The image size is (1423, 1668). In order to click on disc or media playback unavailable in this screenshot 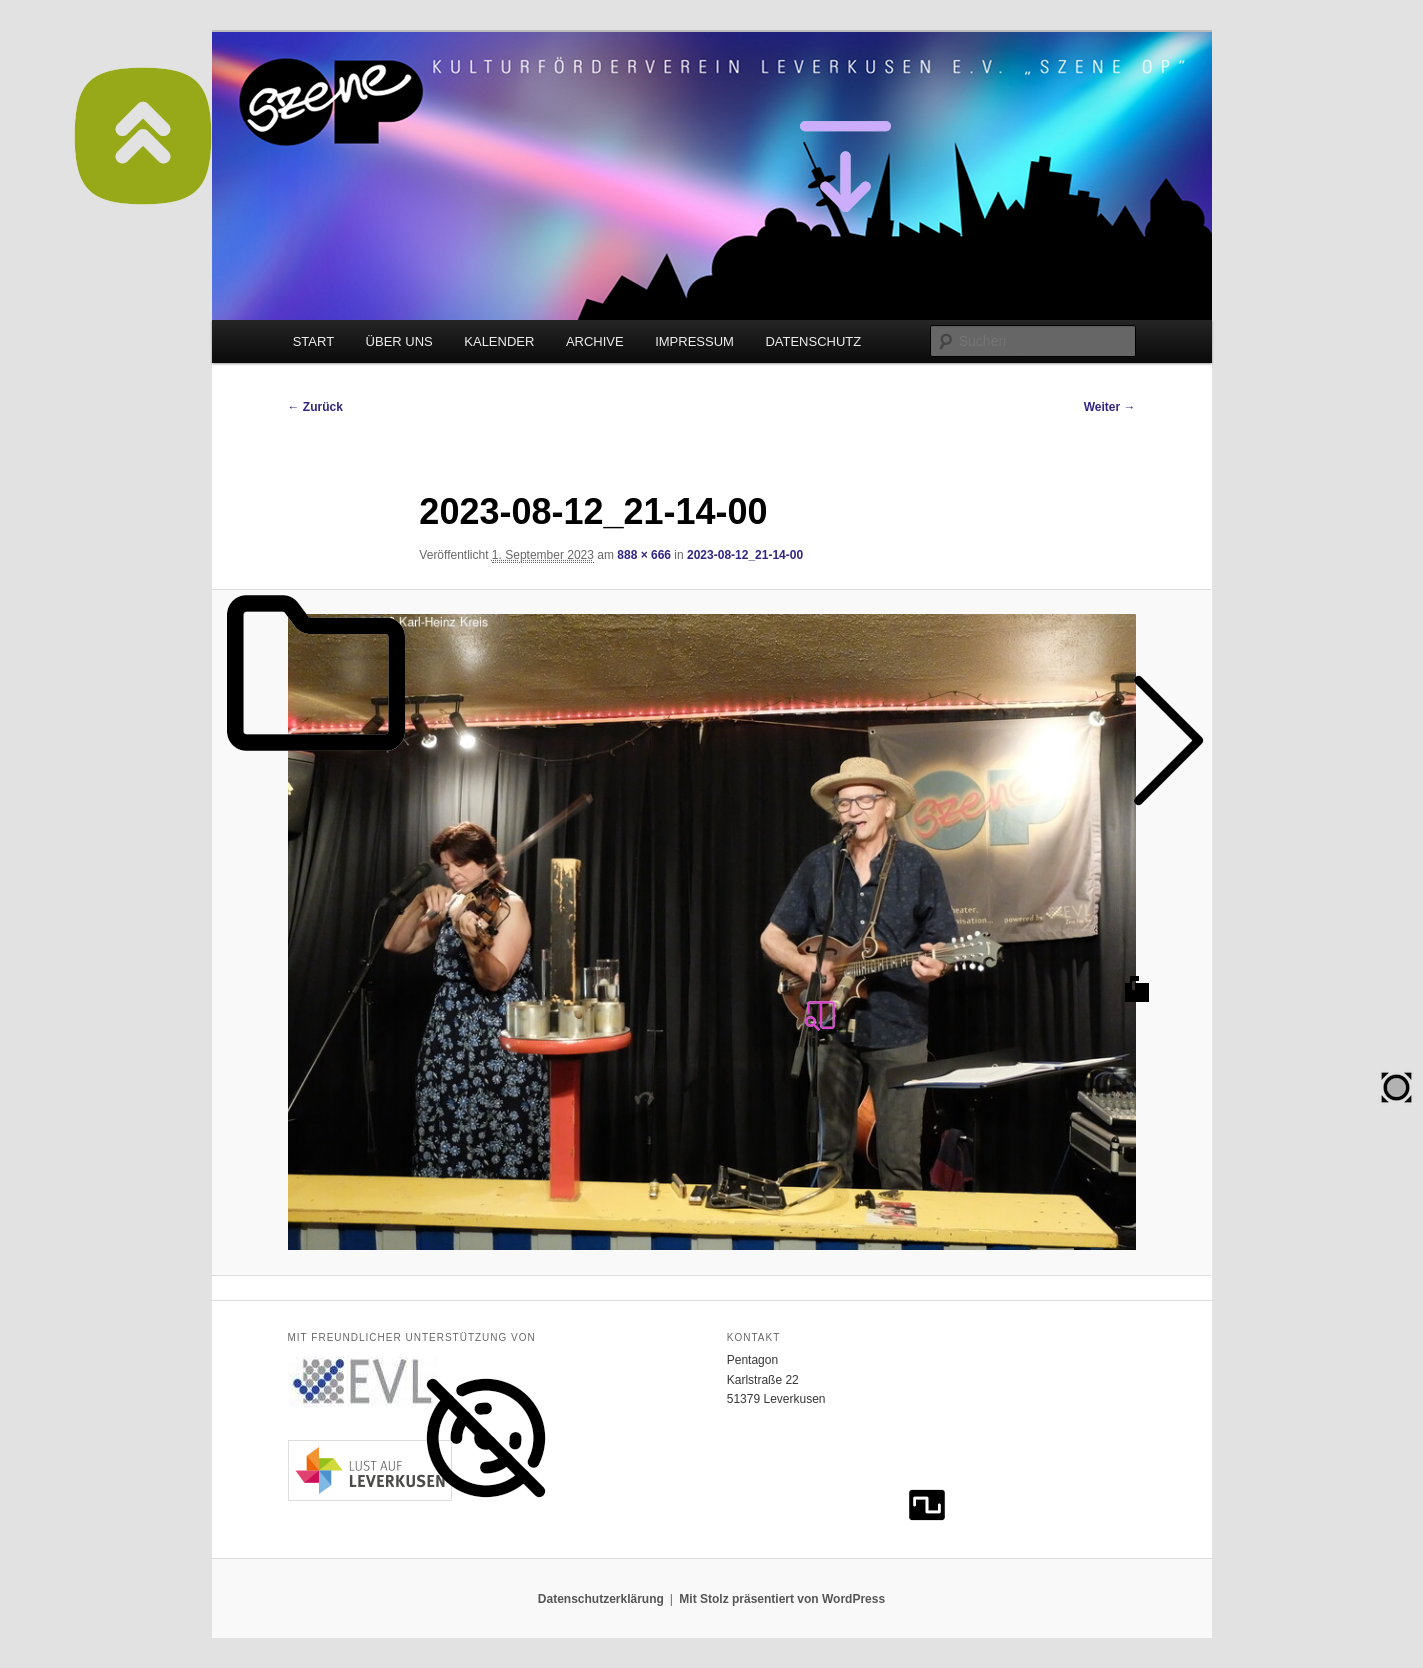, I will do `click(486, 1438)`.